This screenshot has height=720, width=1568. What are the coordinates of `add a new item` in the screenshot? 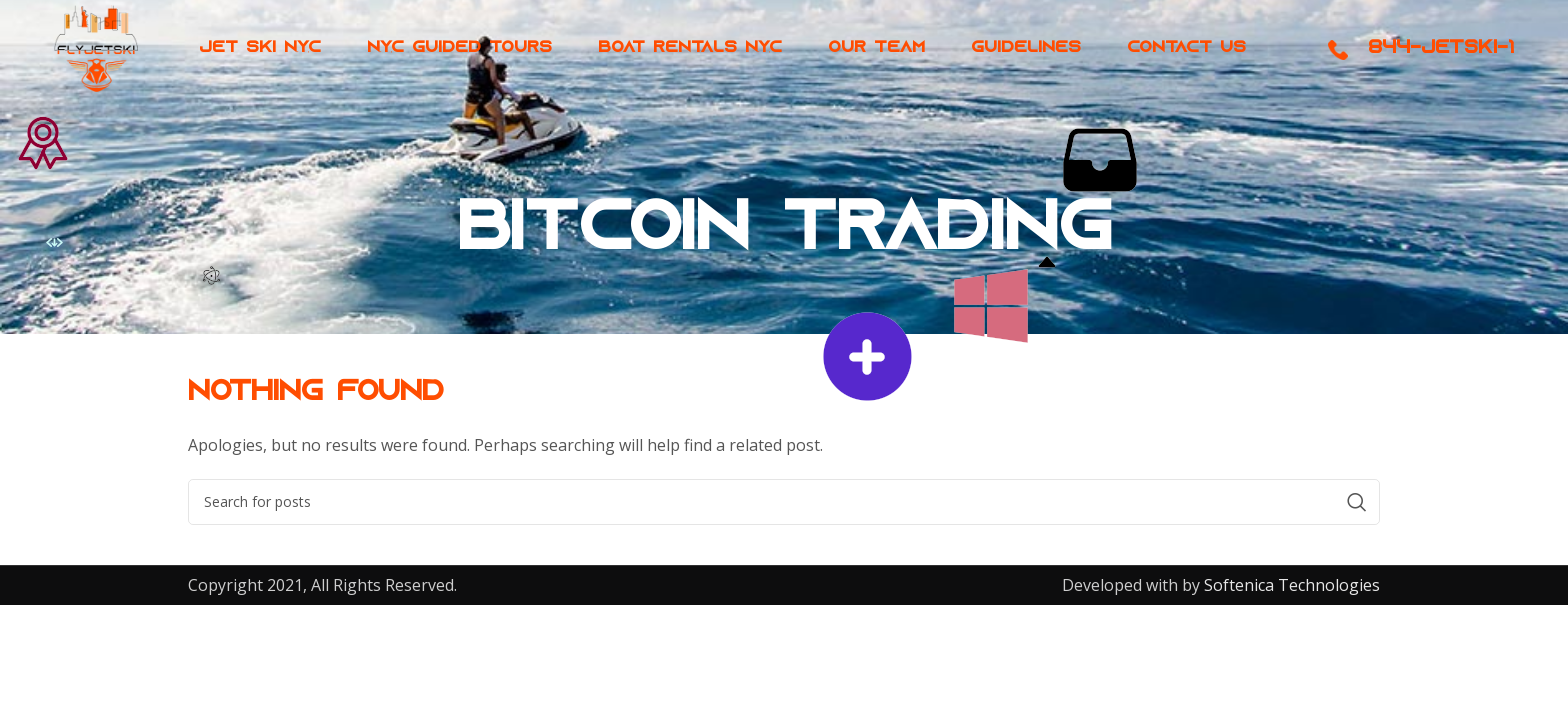 It's located at (867, 357).